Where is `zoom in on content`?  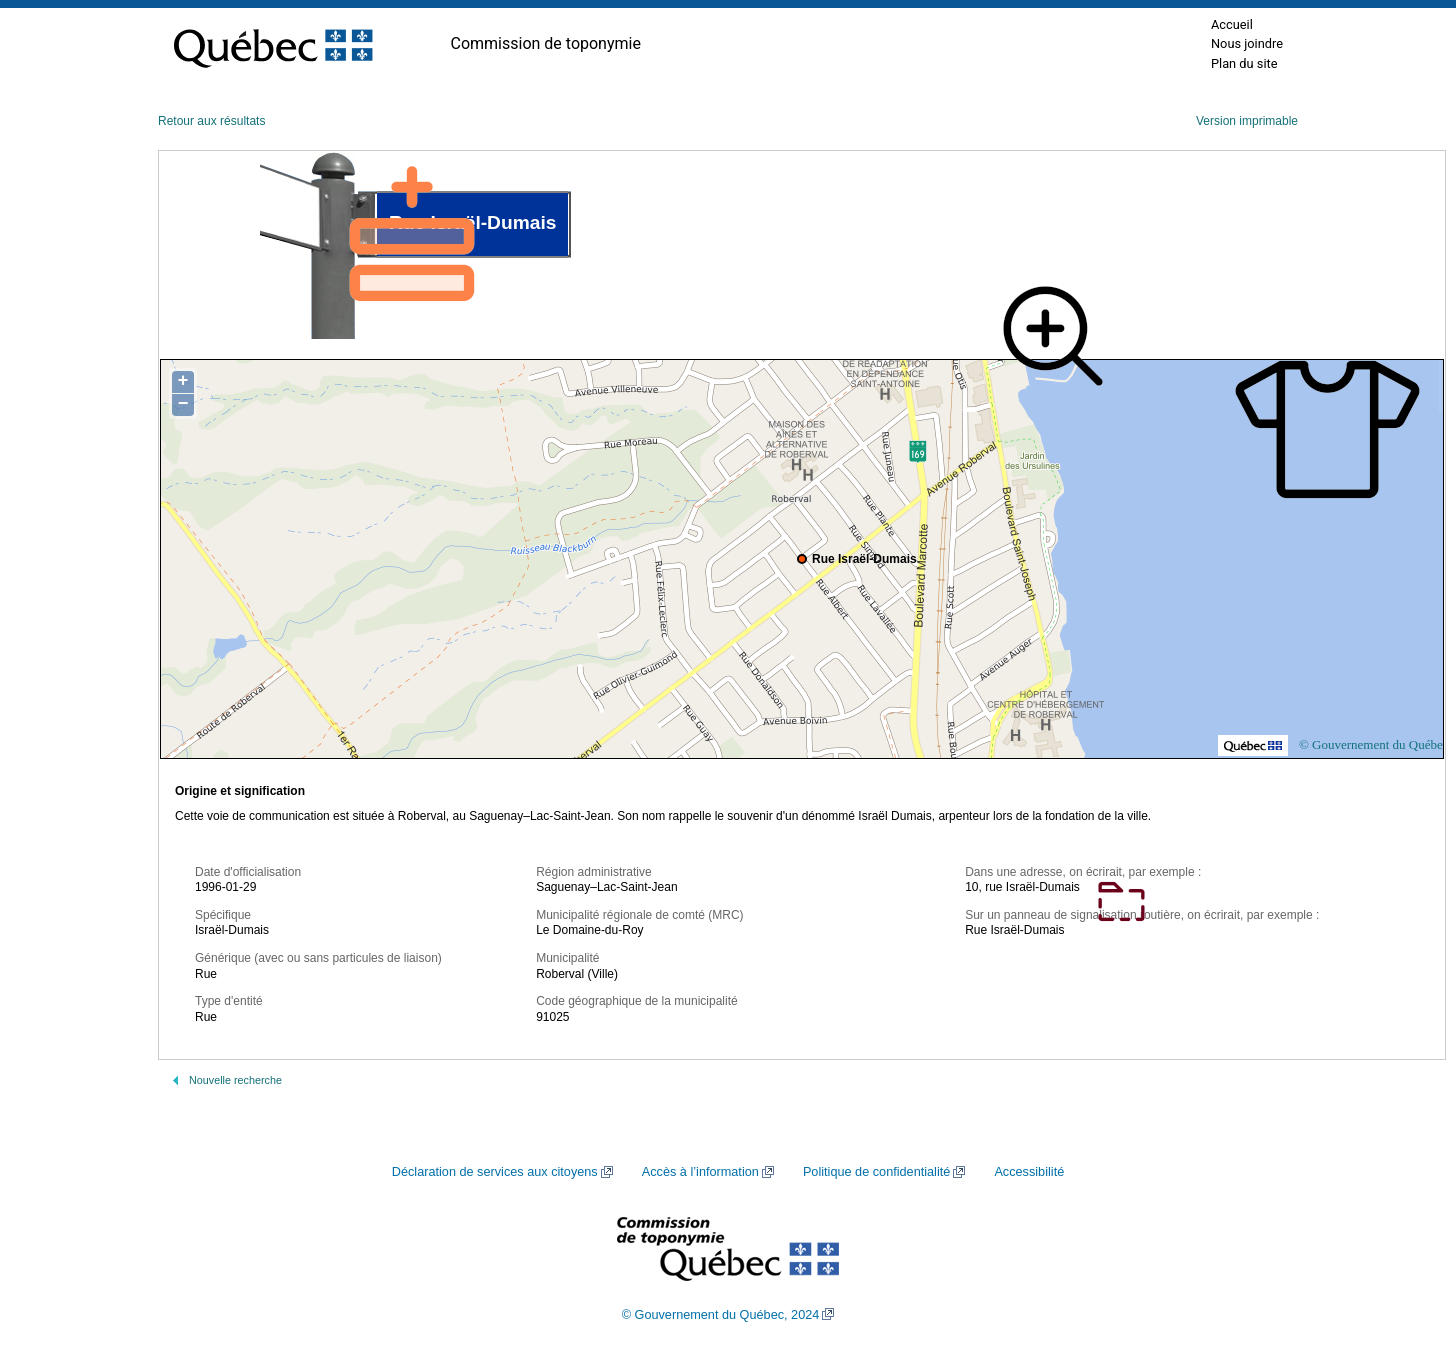 zoom in on content is located at coordinates (1053, 336).